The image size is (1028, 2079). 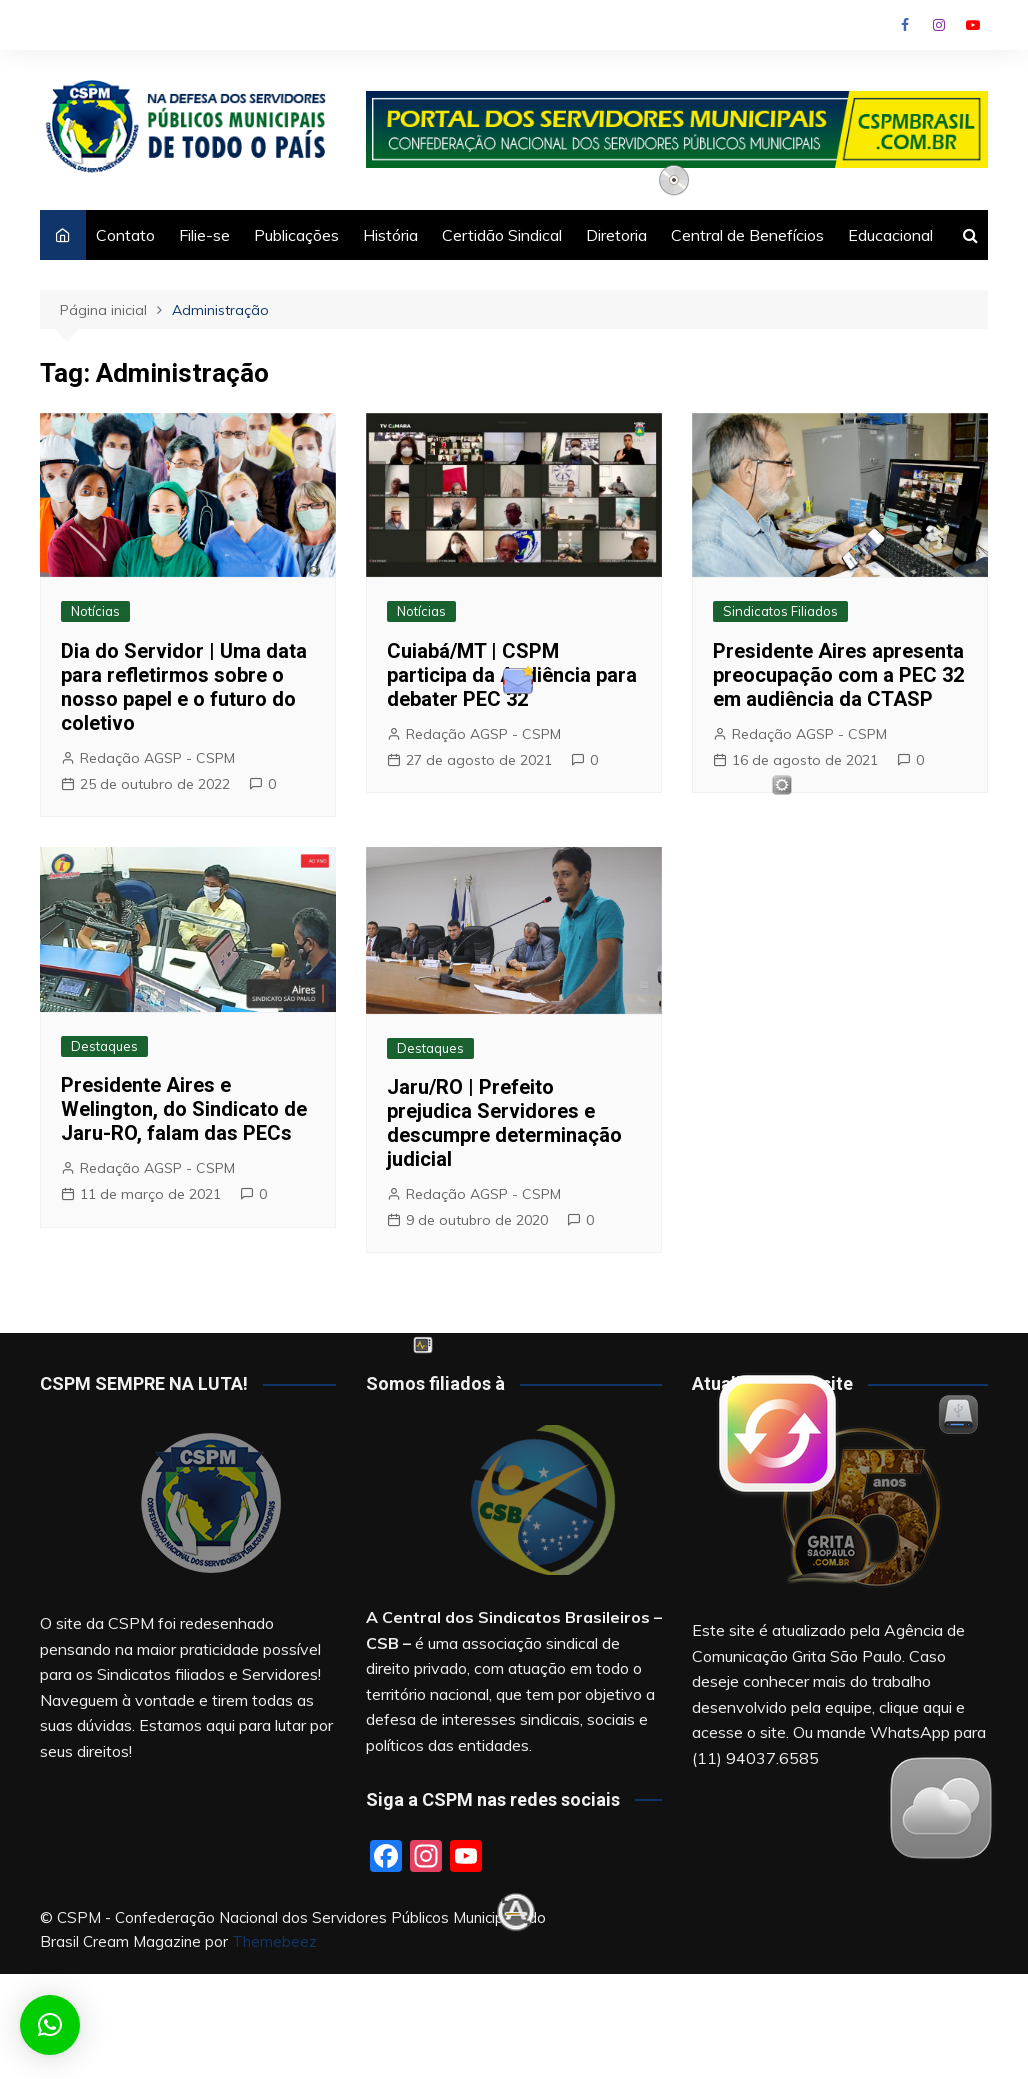 What do you see at coordinates (958, 1414) in the screenshot?
I see `launch ventoy bootable usb creation tool` at bounding box center [958, 1414].